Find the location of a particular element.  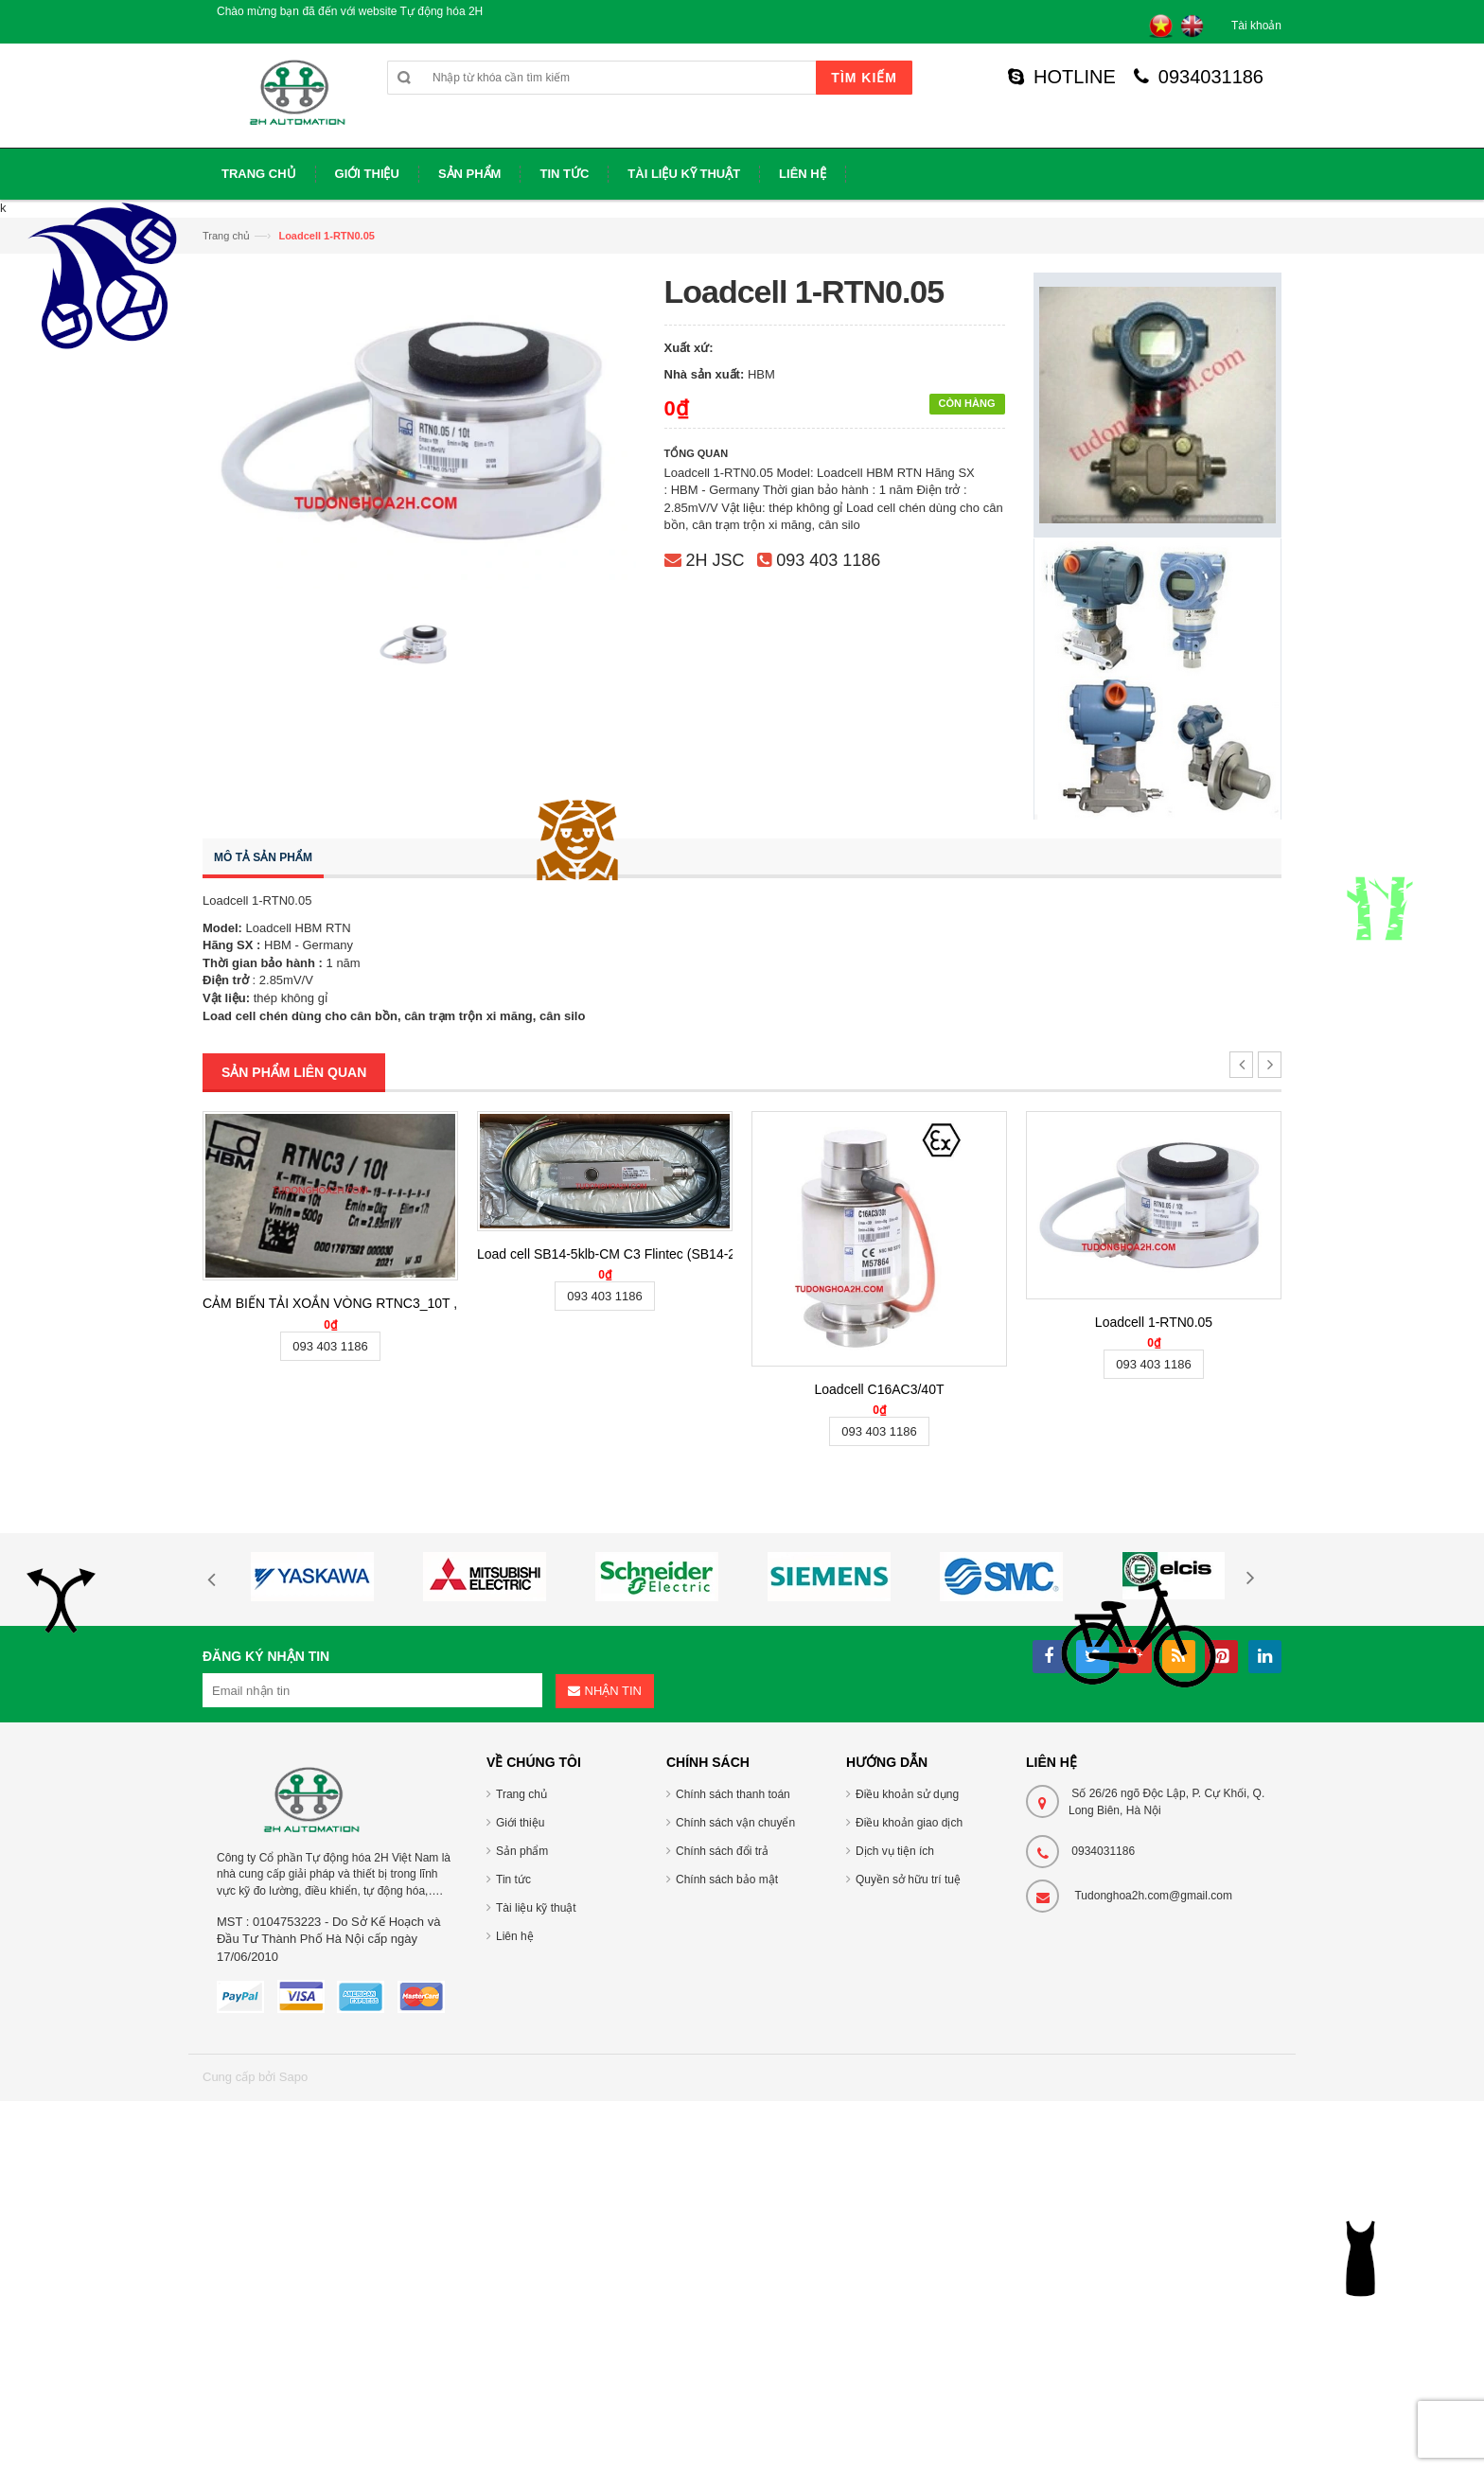

select nun character or avatar is located at coordinates (577, 839).